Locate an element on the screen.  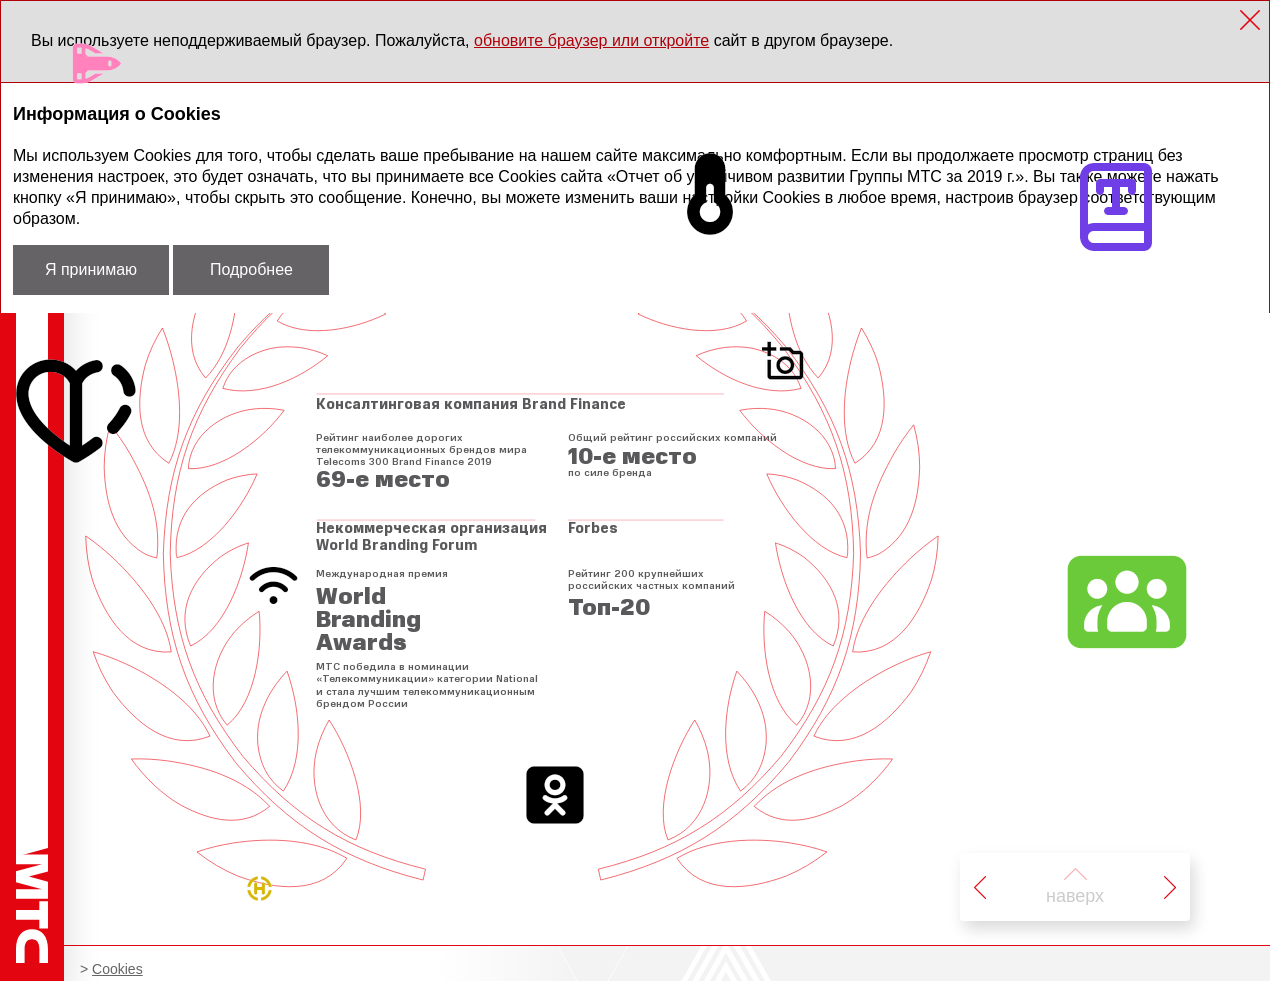
indicates partial like or favorite status is located at coordinates (76, 407).